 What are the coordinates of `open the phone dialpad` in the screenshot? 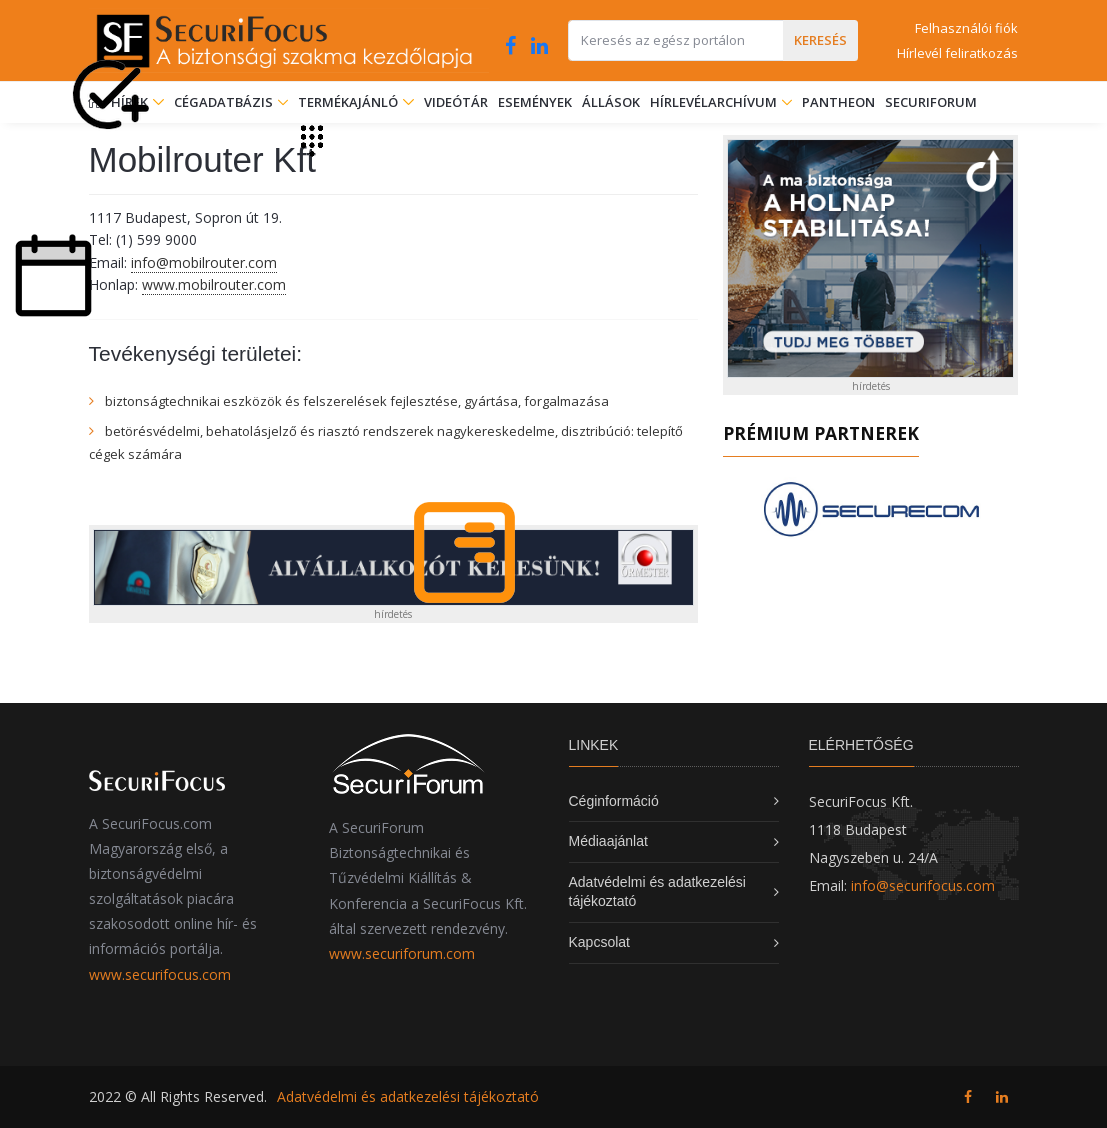 It's located at (312, 141).